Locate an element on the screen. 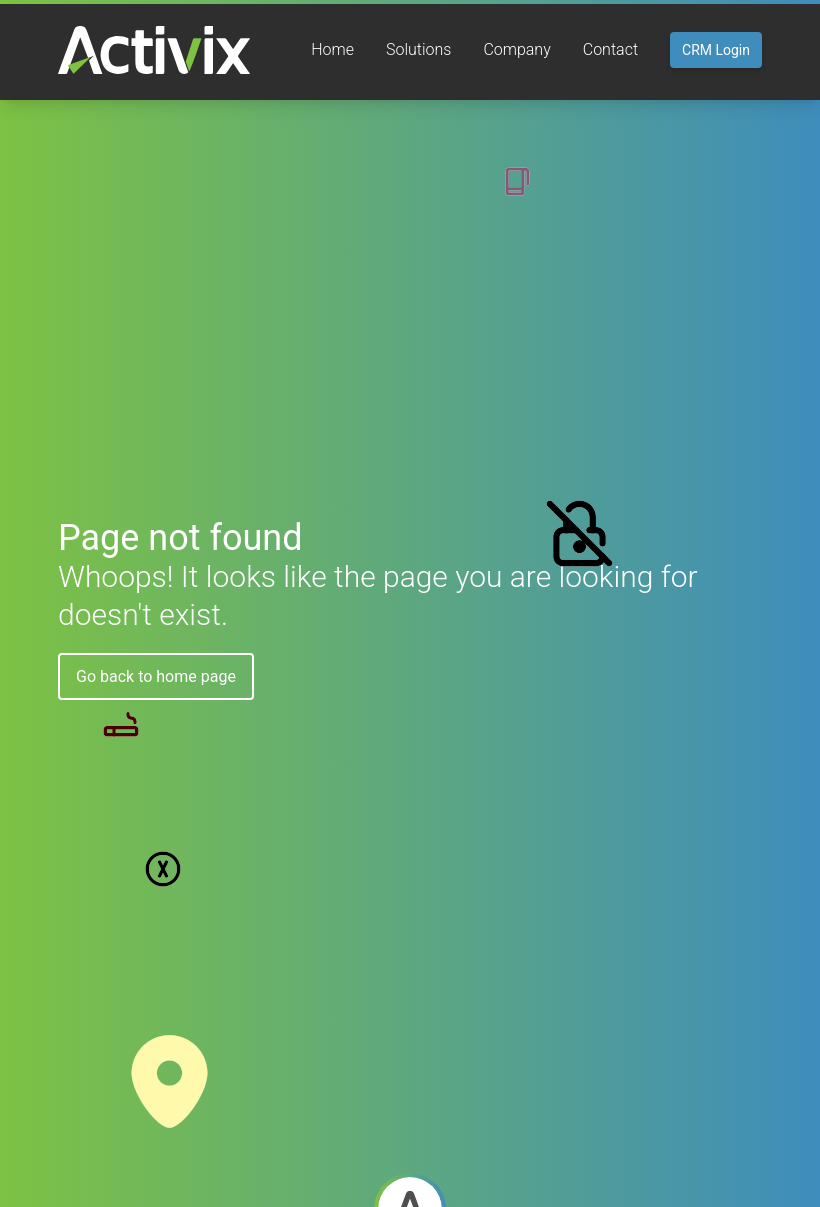  view or share your current location is located at coordinates (169, 1081).